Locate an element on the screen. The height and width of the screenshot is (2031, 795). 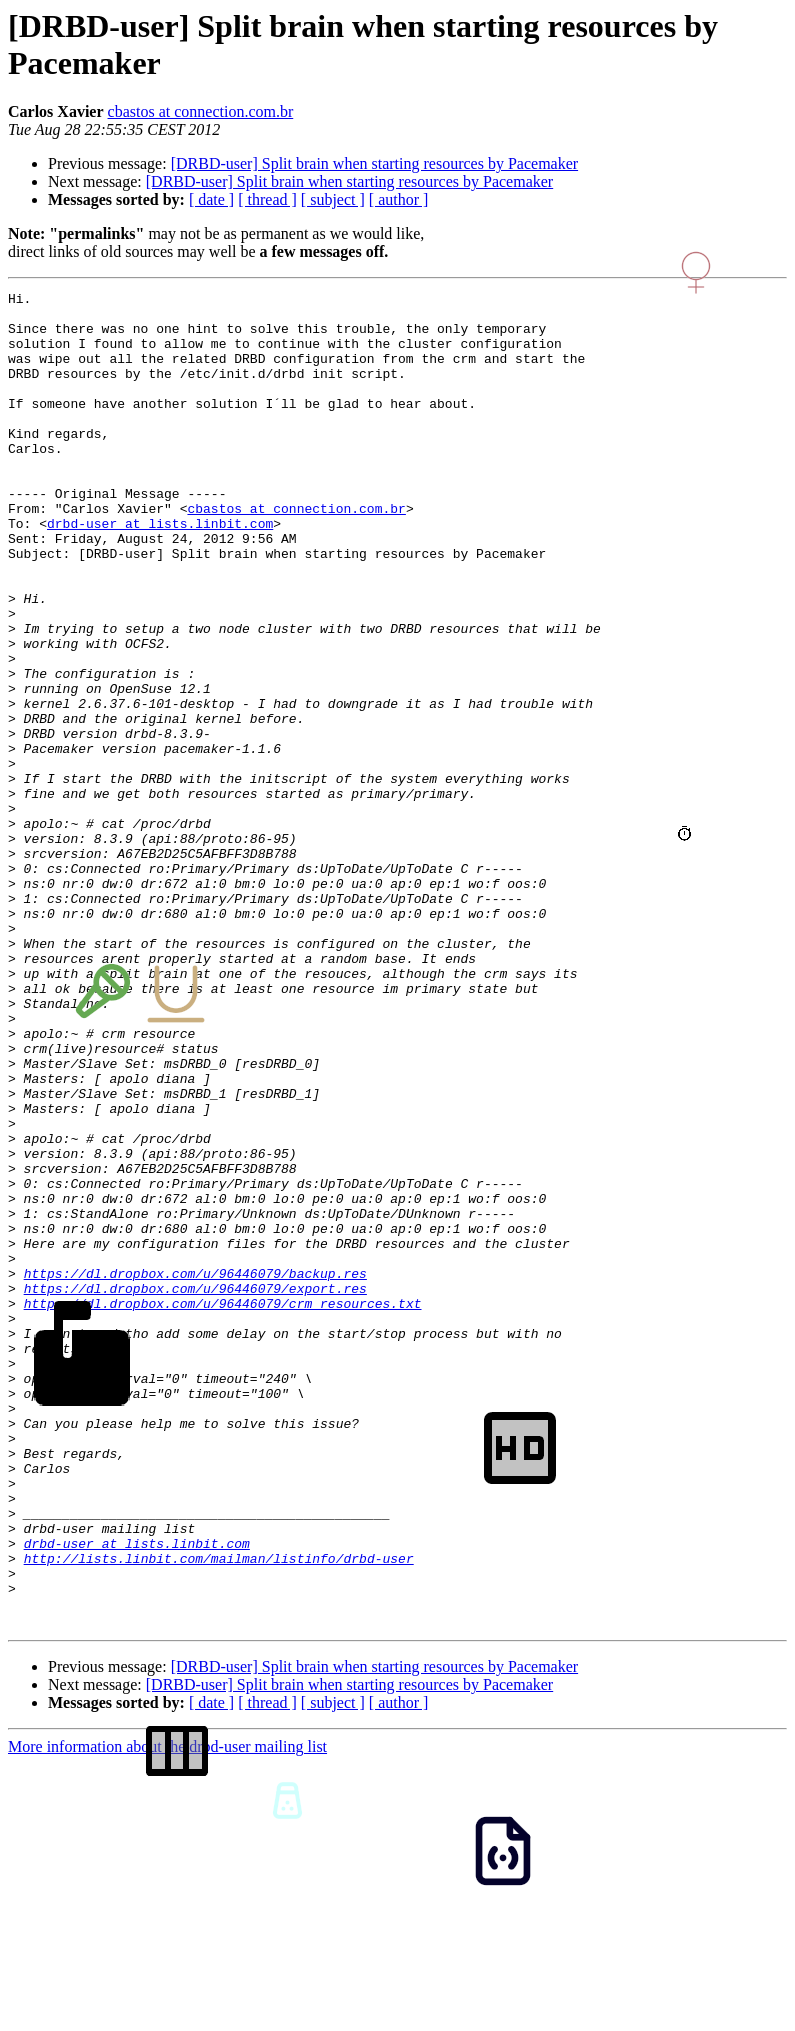
select female gender option is located at coordinates (696, 272).